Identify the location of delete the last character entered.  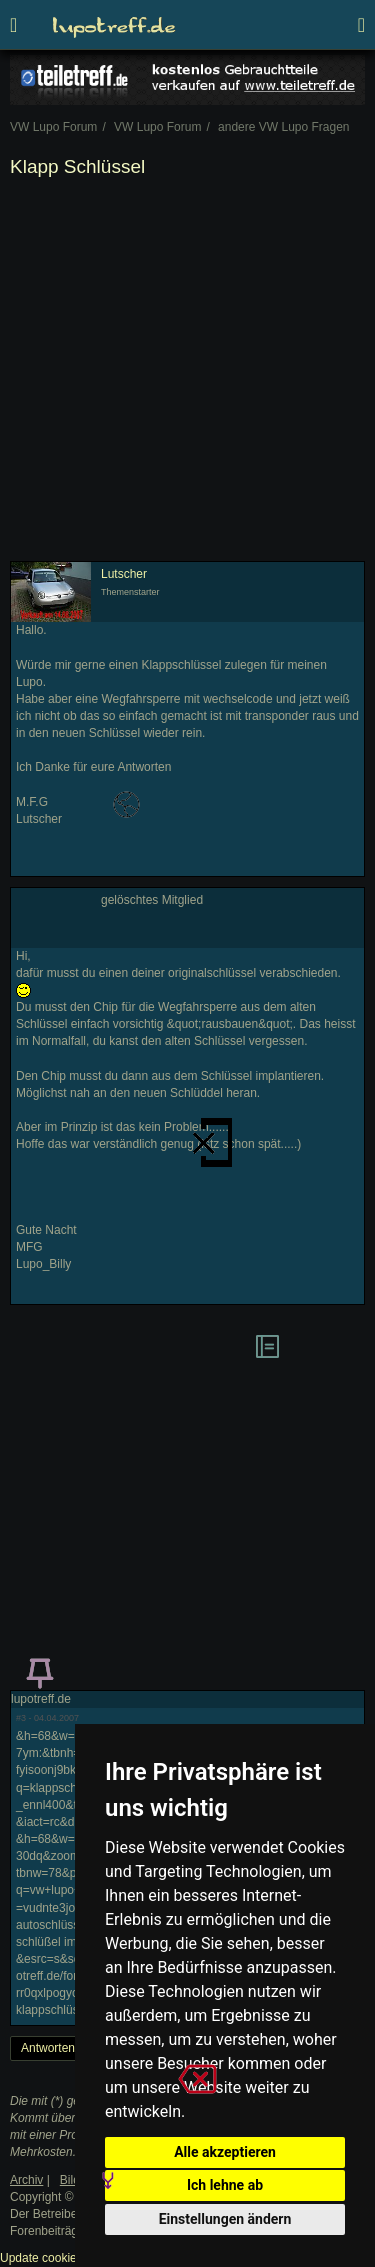
(199, 2079).